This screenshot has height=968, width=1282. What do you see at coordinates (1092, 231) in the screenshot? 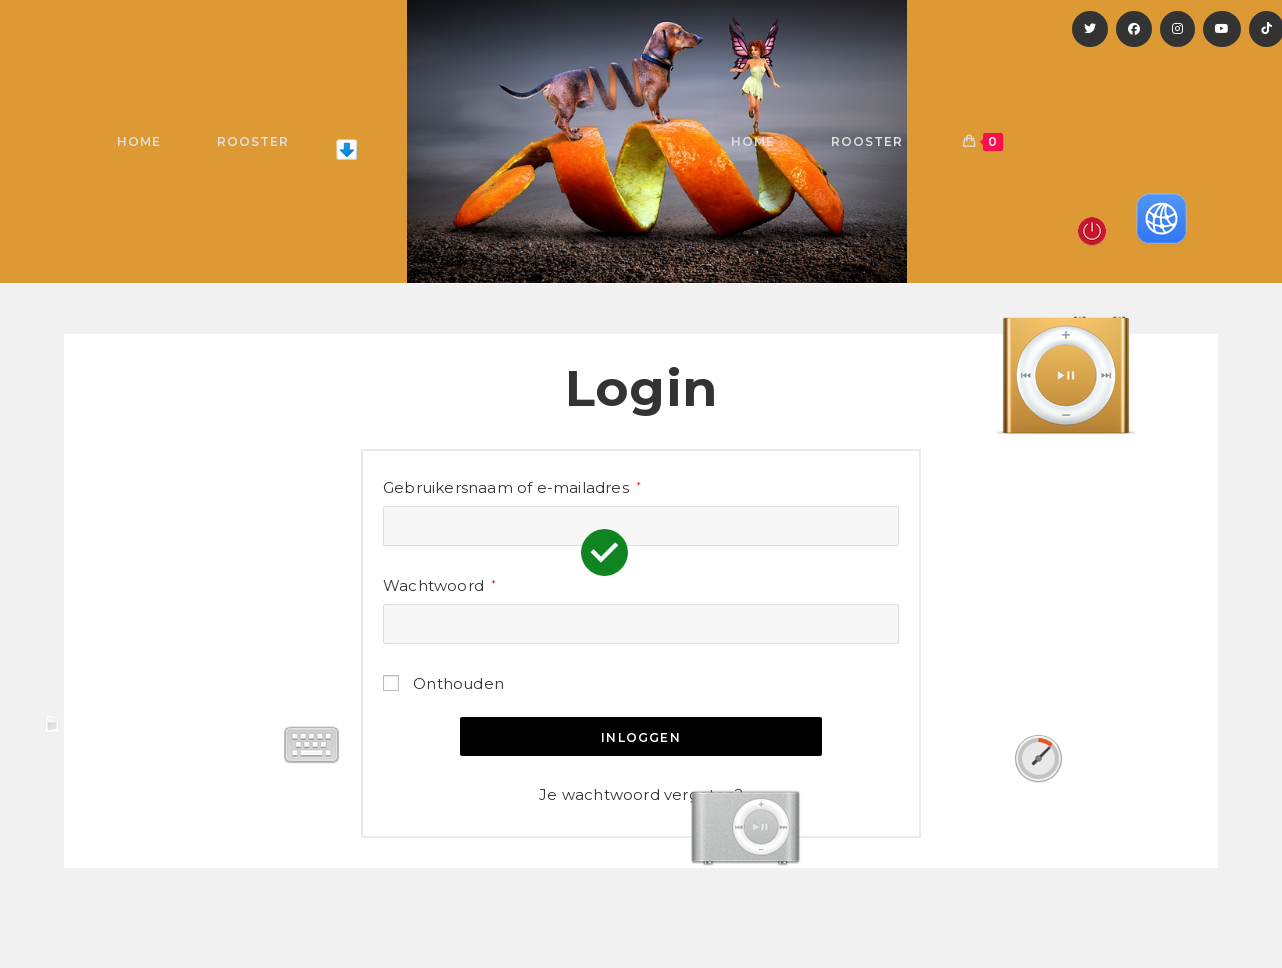
I see `shut down the system` at bounding box center [1092, 231].